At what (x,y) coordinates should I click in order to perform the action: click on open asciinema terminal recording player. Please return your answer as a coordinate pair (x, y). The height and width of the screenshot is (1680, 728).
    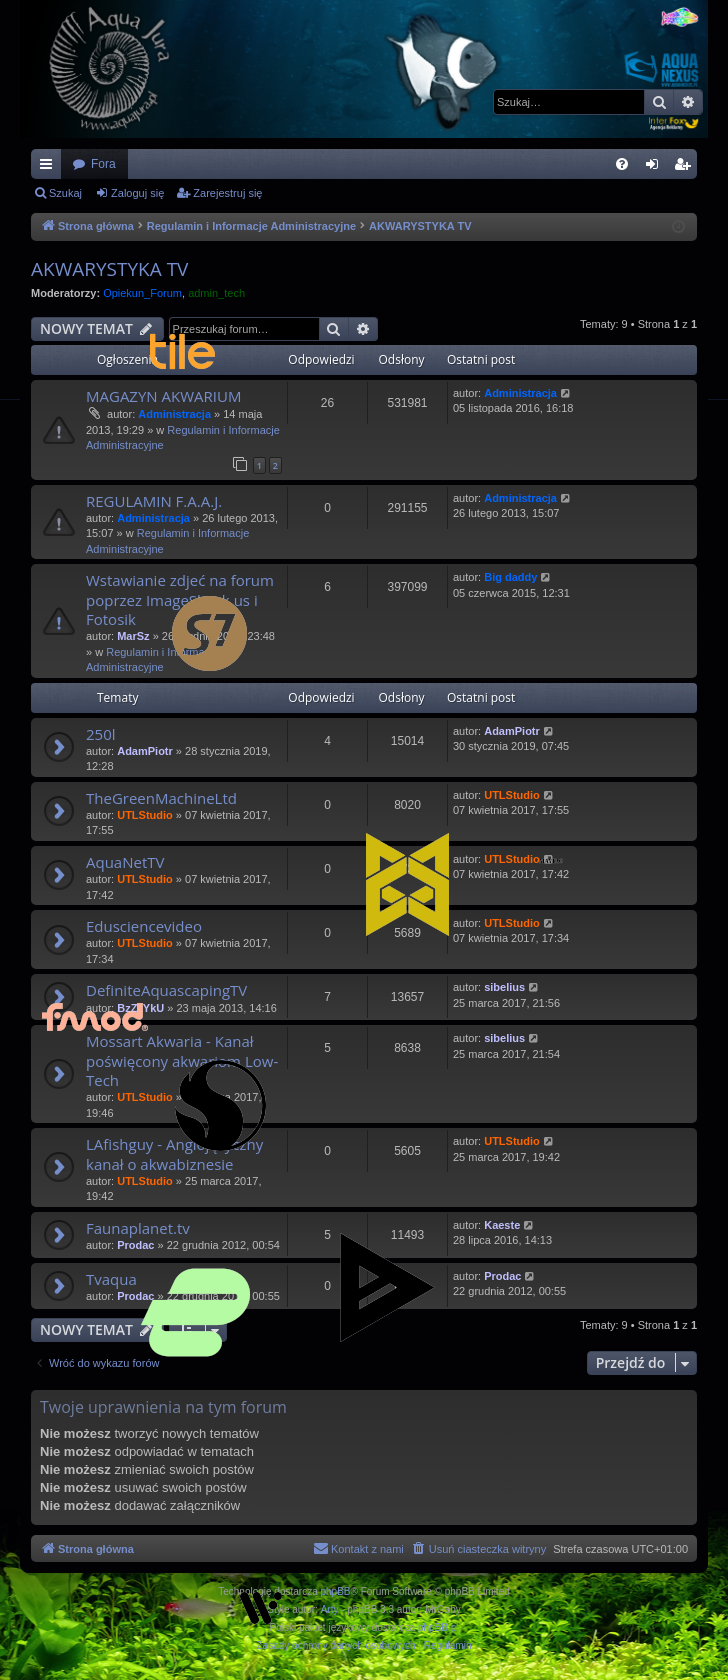
    Looking at the image, I should click on (387, 1287).